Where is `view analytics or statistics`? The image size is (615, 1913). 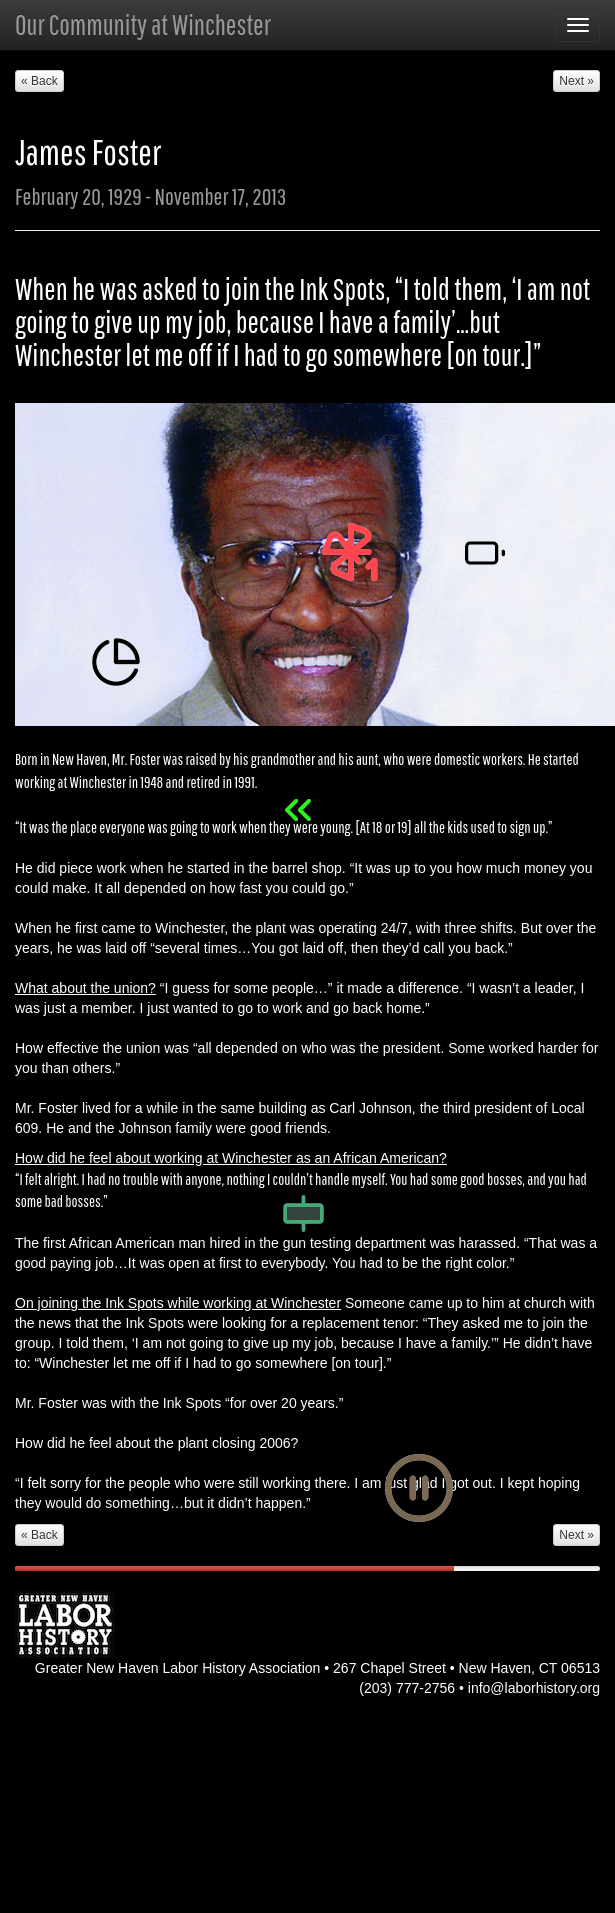
view analytics or statistics is located at coordinates (116, 662).